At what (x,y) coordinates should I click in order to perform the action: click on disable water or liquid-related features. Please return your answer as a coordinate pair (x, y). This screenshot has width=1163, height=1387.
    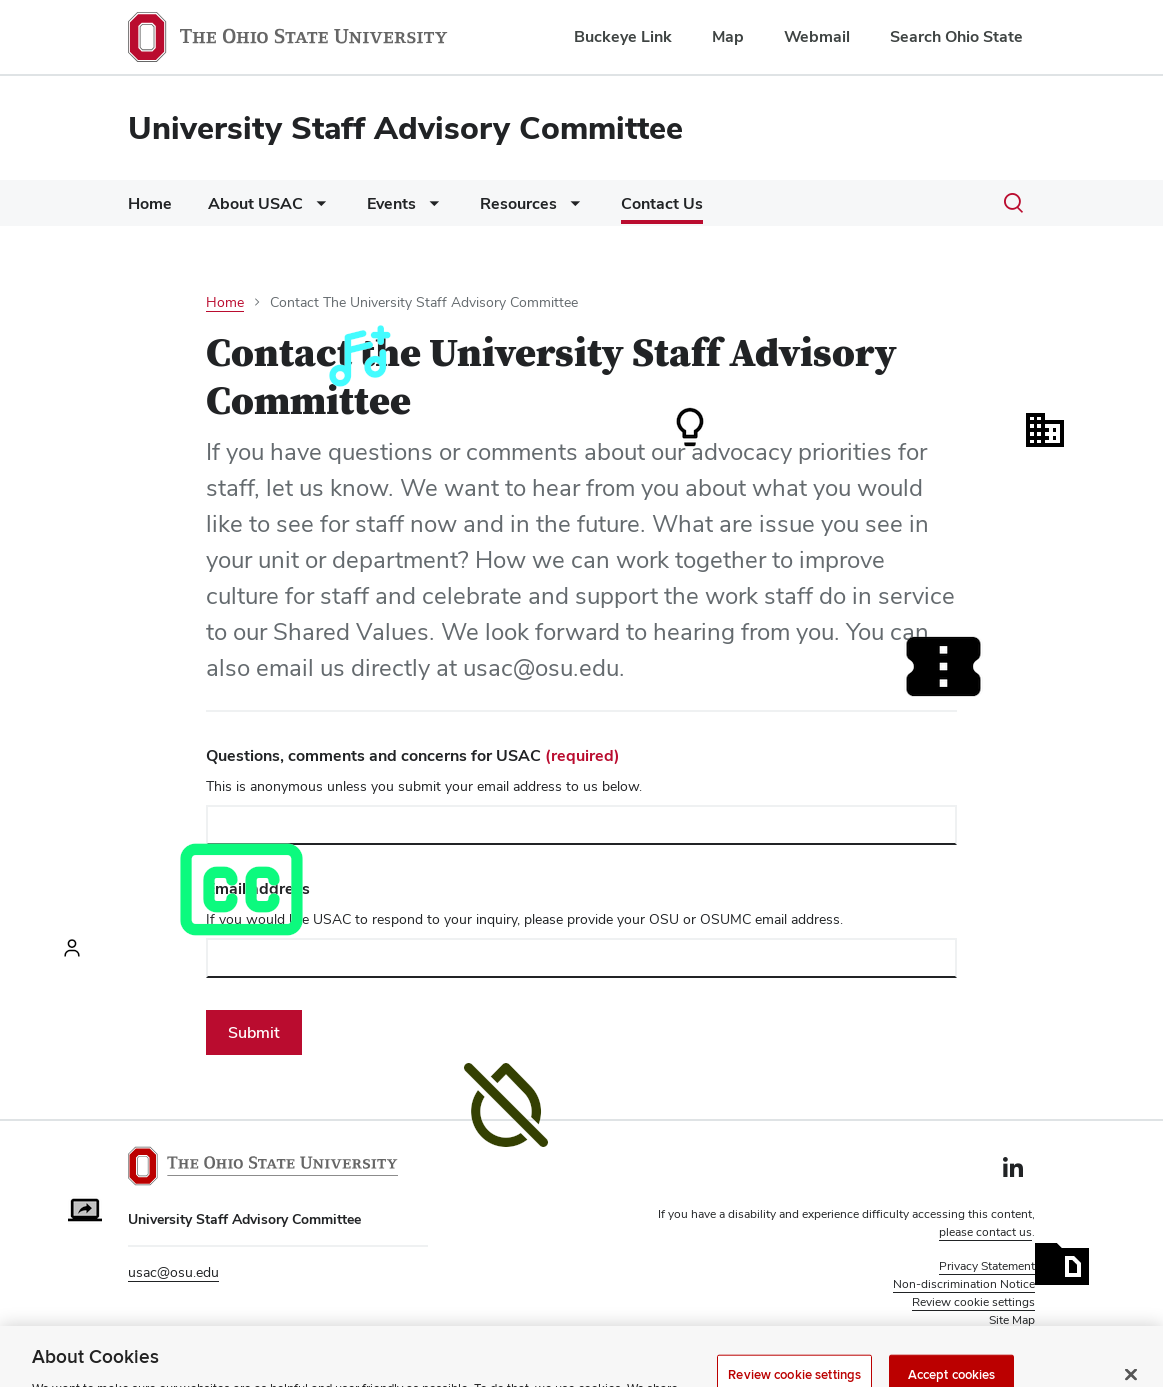
    Looking at the image, I should click on (506, 1105).